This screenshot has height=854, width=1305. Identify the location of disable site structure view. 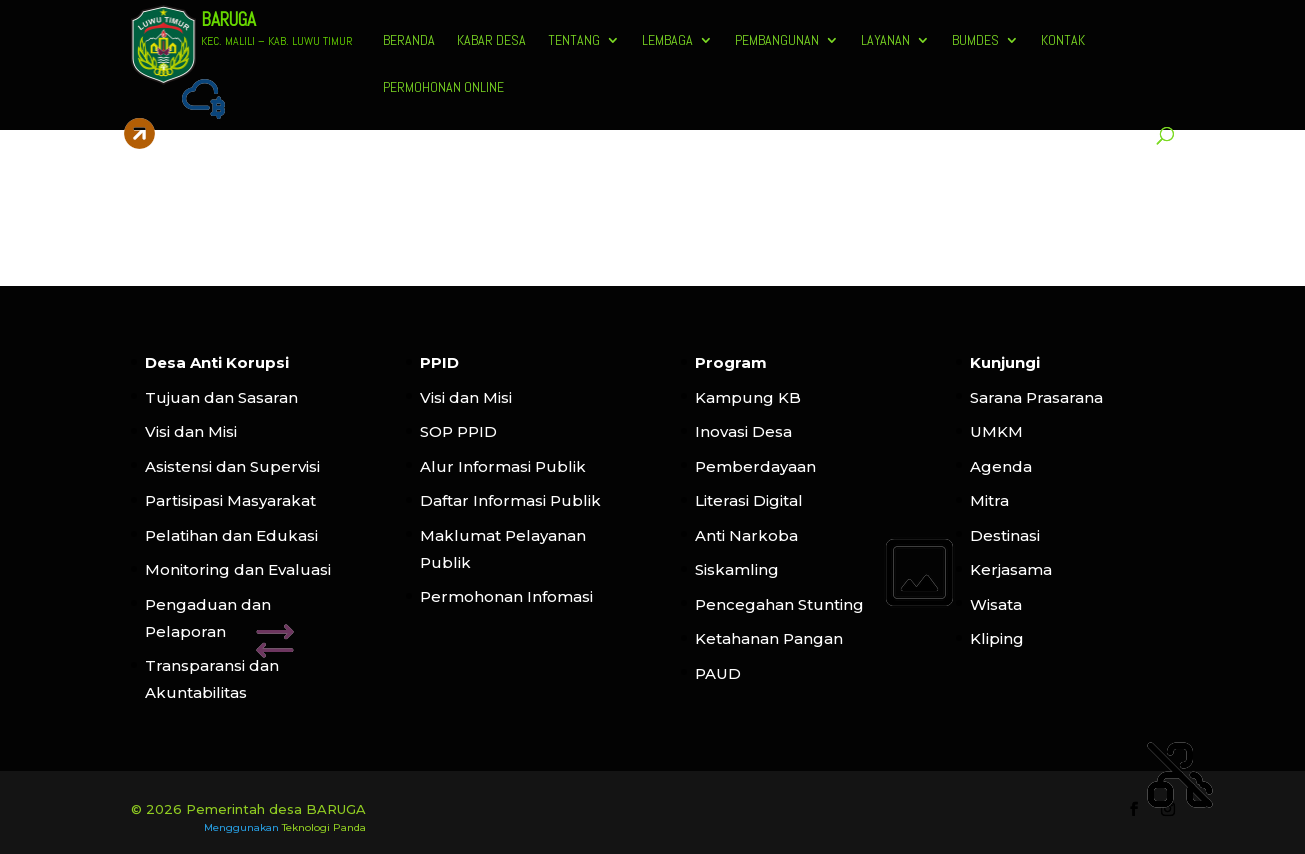
(1180, 775).